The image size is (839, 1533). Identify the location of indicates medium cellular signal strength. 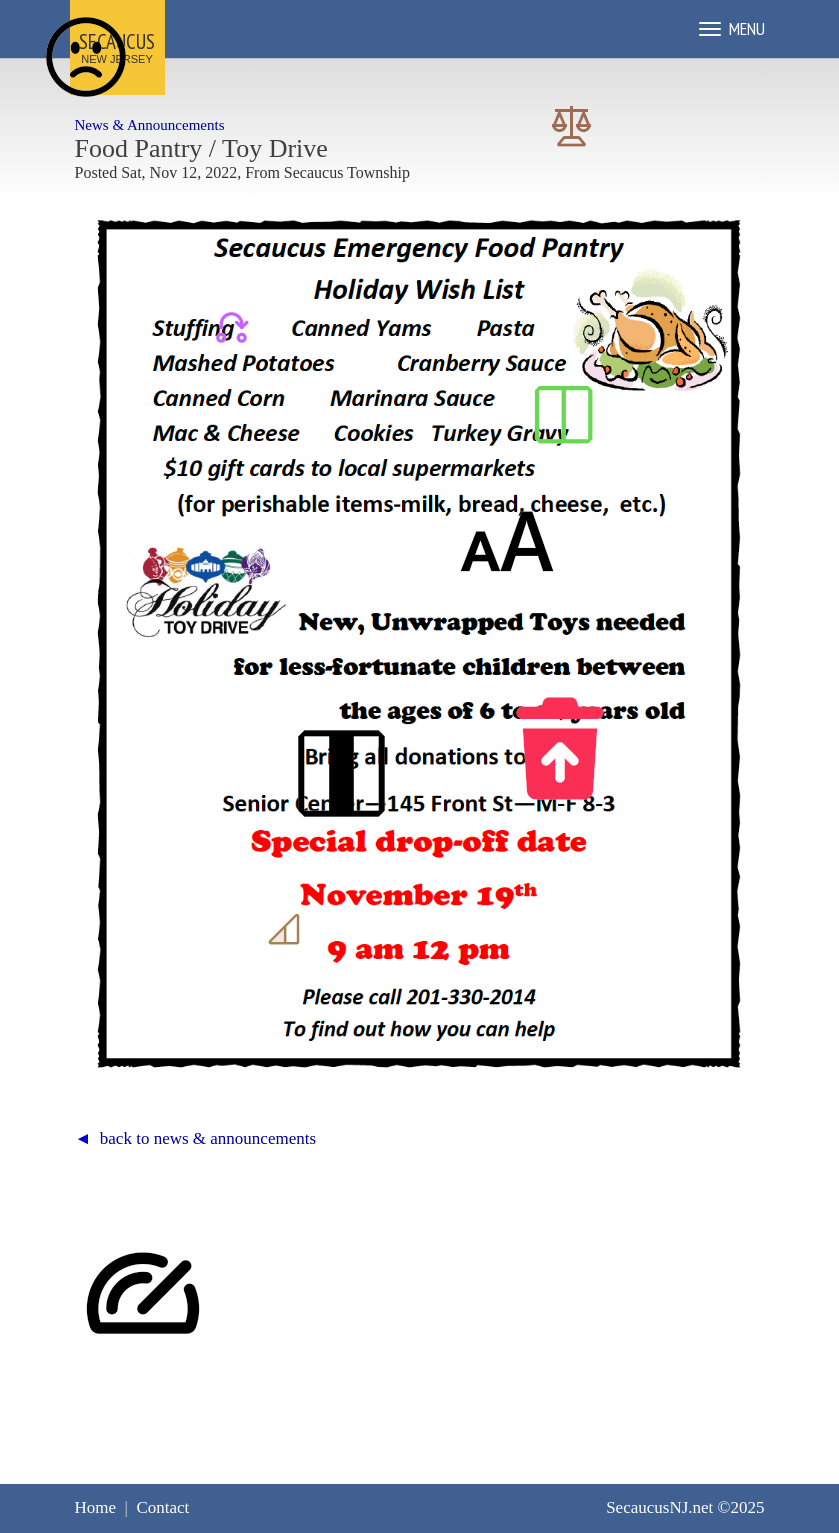
(286, 930).